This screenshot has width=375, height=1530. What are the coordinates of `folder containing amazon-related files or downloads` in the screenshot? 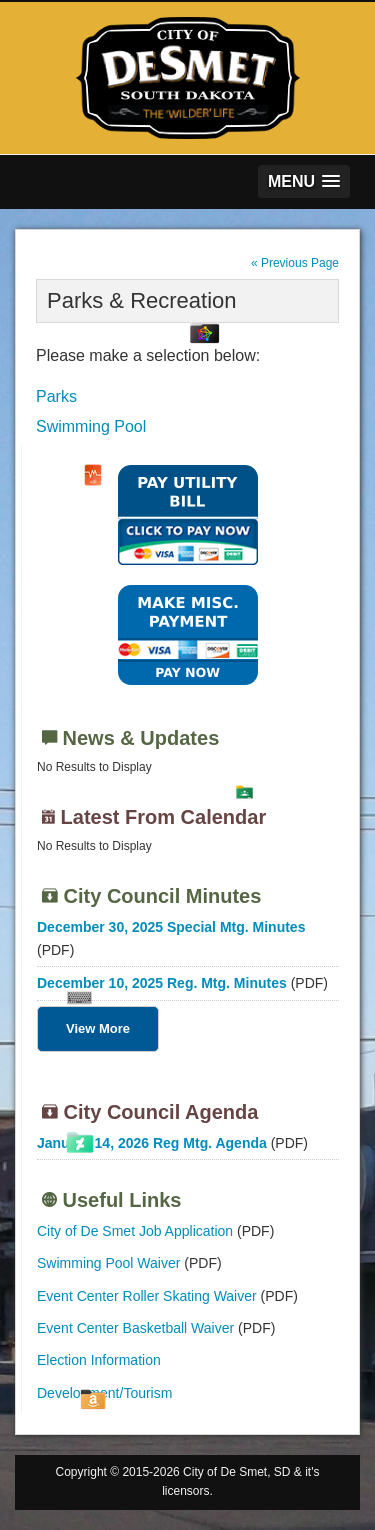 It's located at (93, 1400).